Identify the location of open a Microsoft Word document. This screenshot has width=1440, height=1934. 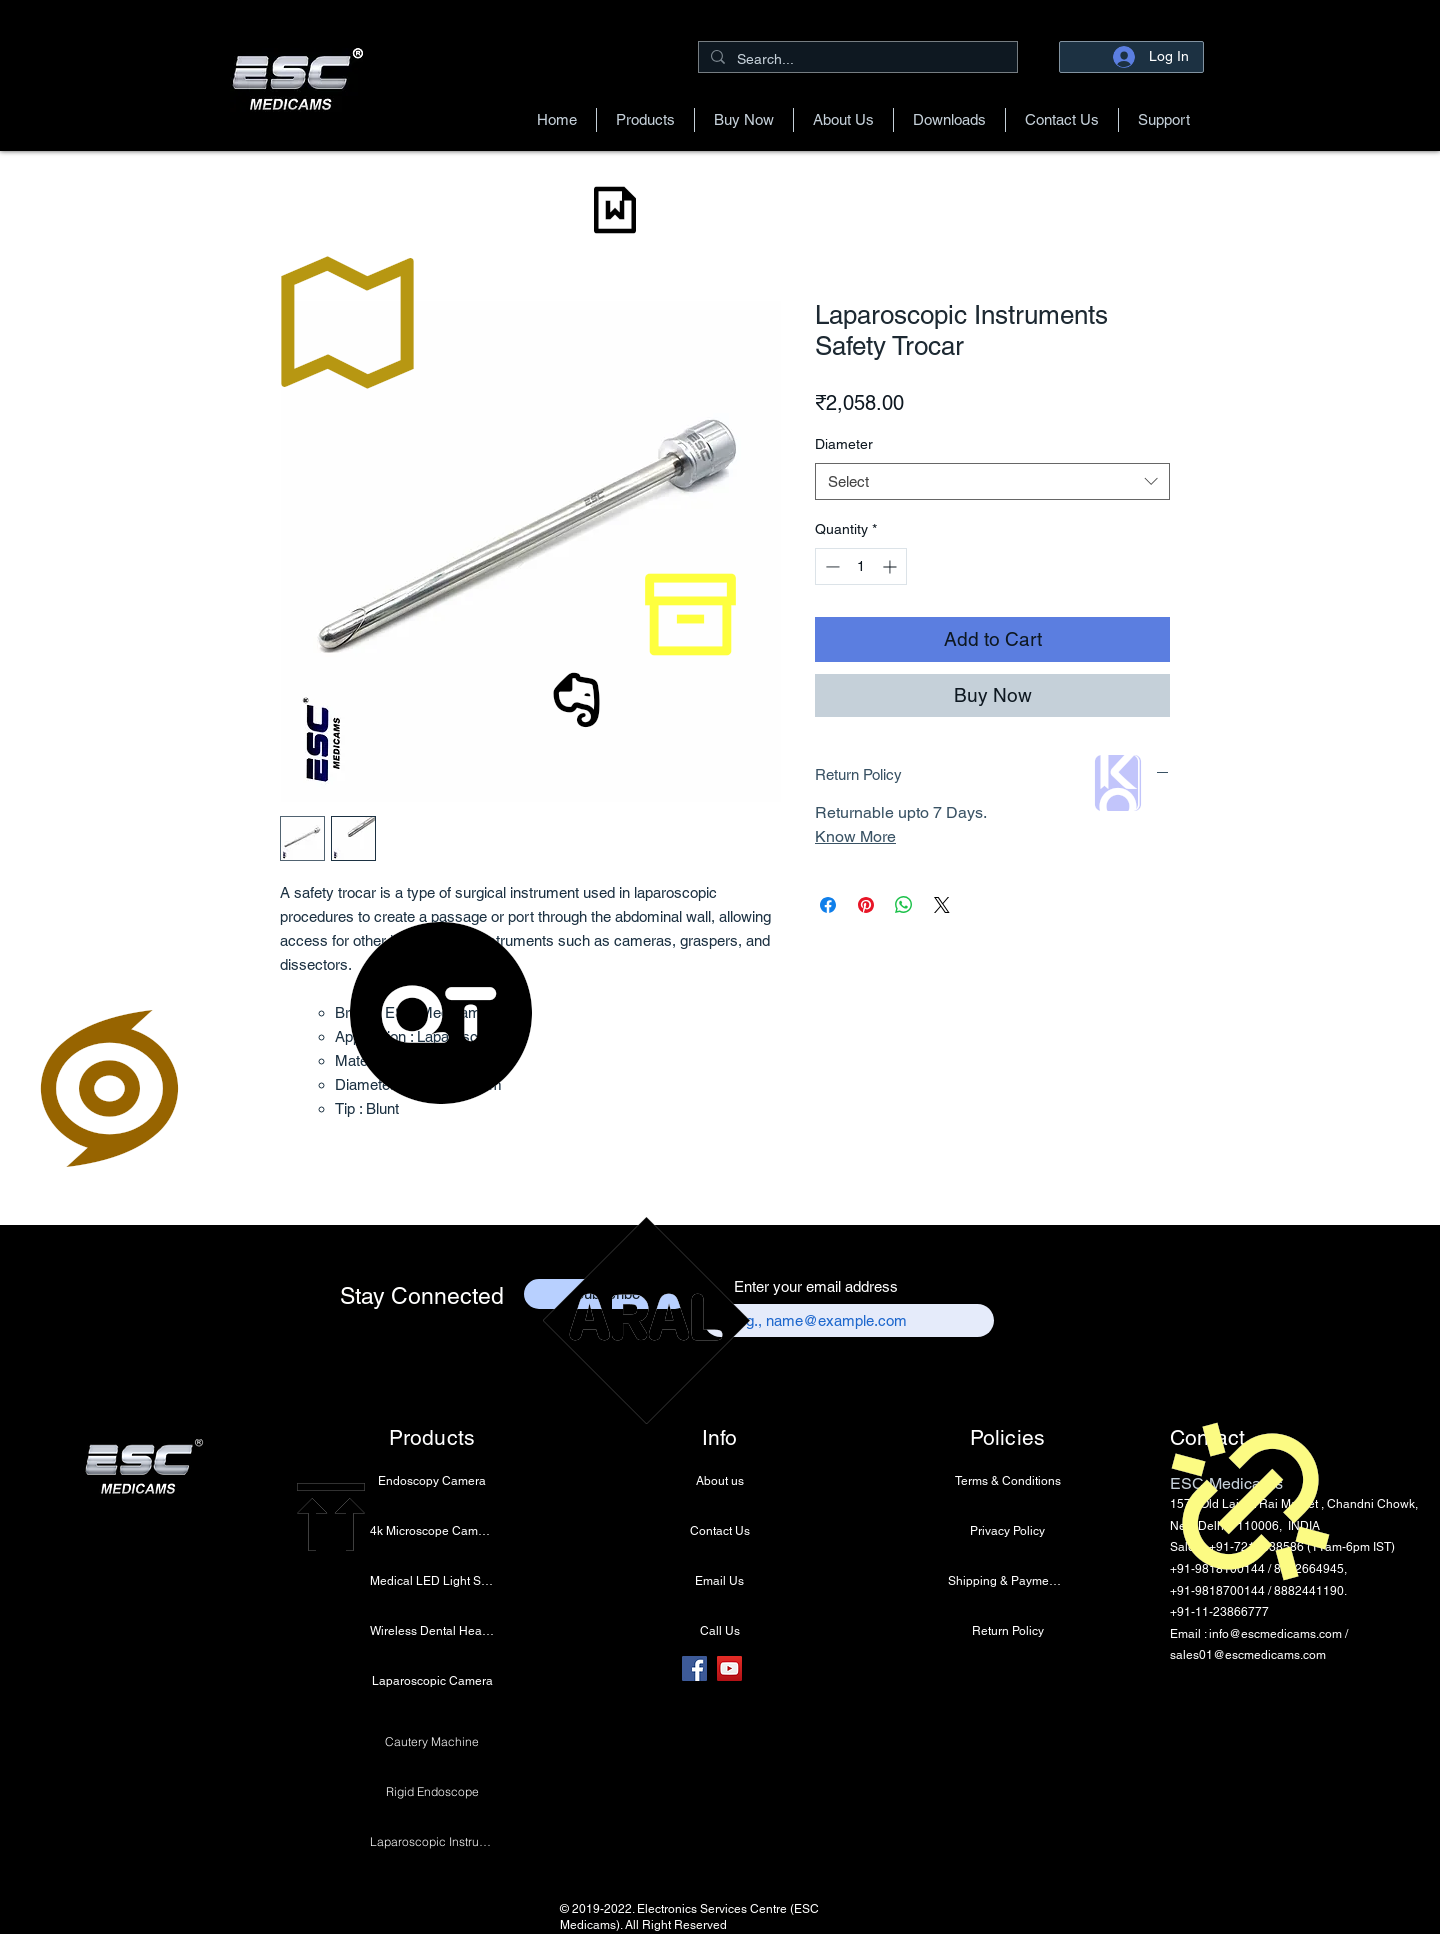
(615, 210).